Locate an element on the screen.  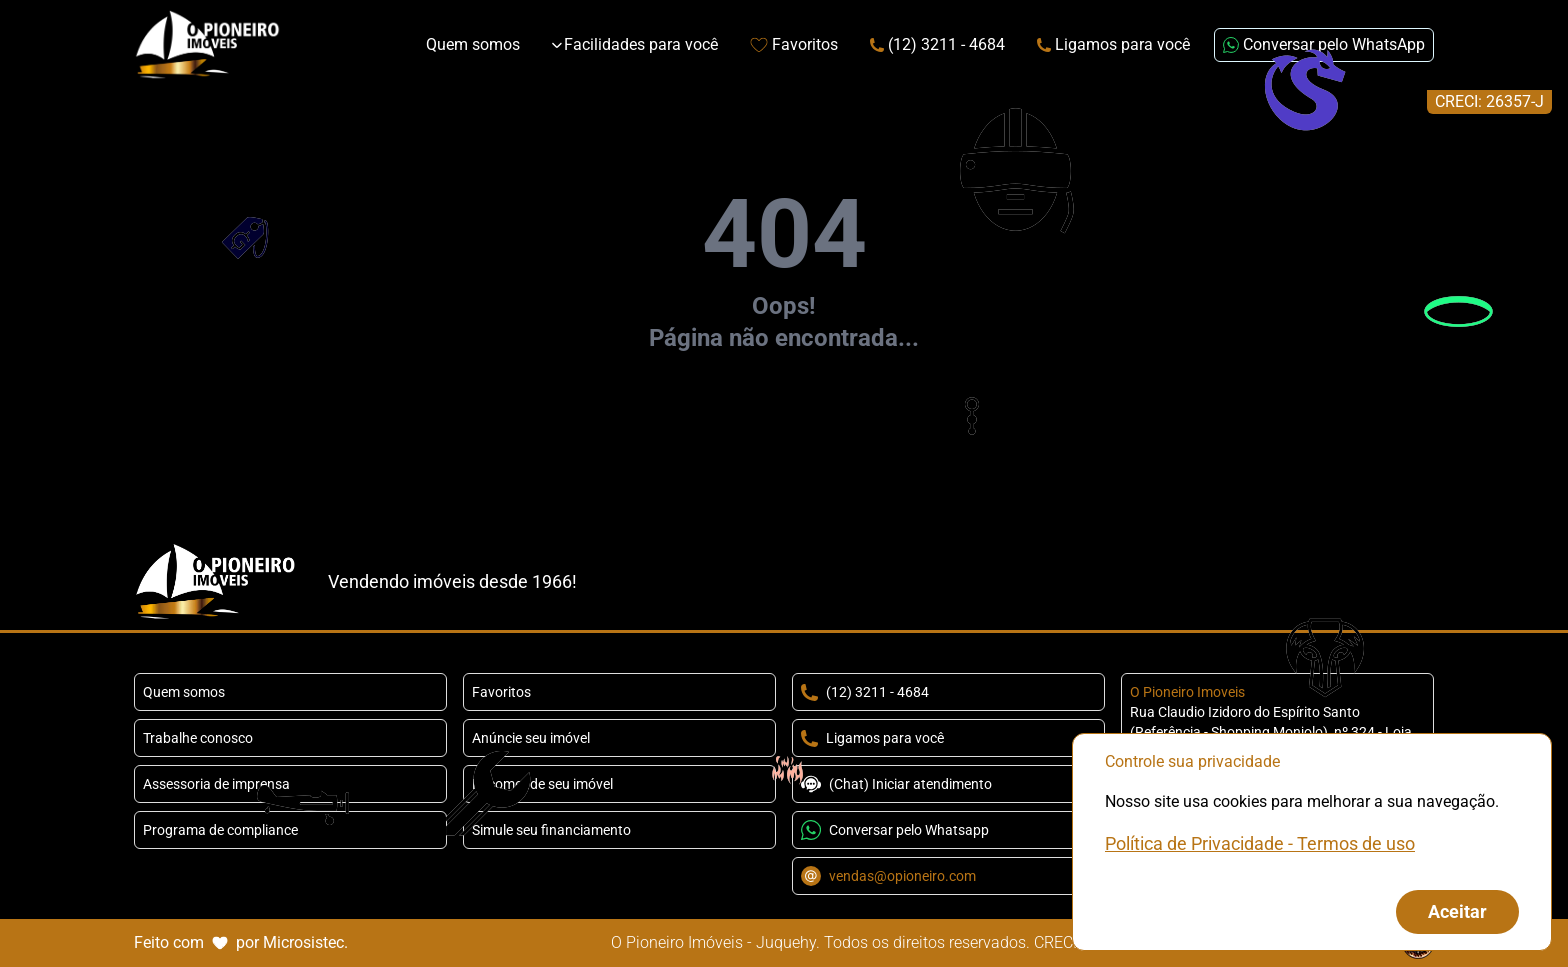
indicates a nodular or clustered data structure is located at coordinates (972, 416).